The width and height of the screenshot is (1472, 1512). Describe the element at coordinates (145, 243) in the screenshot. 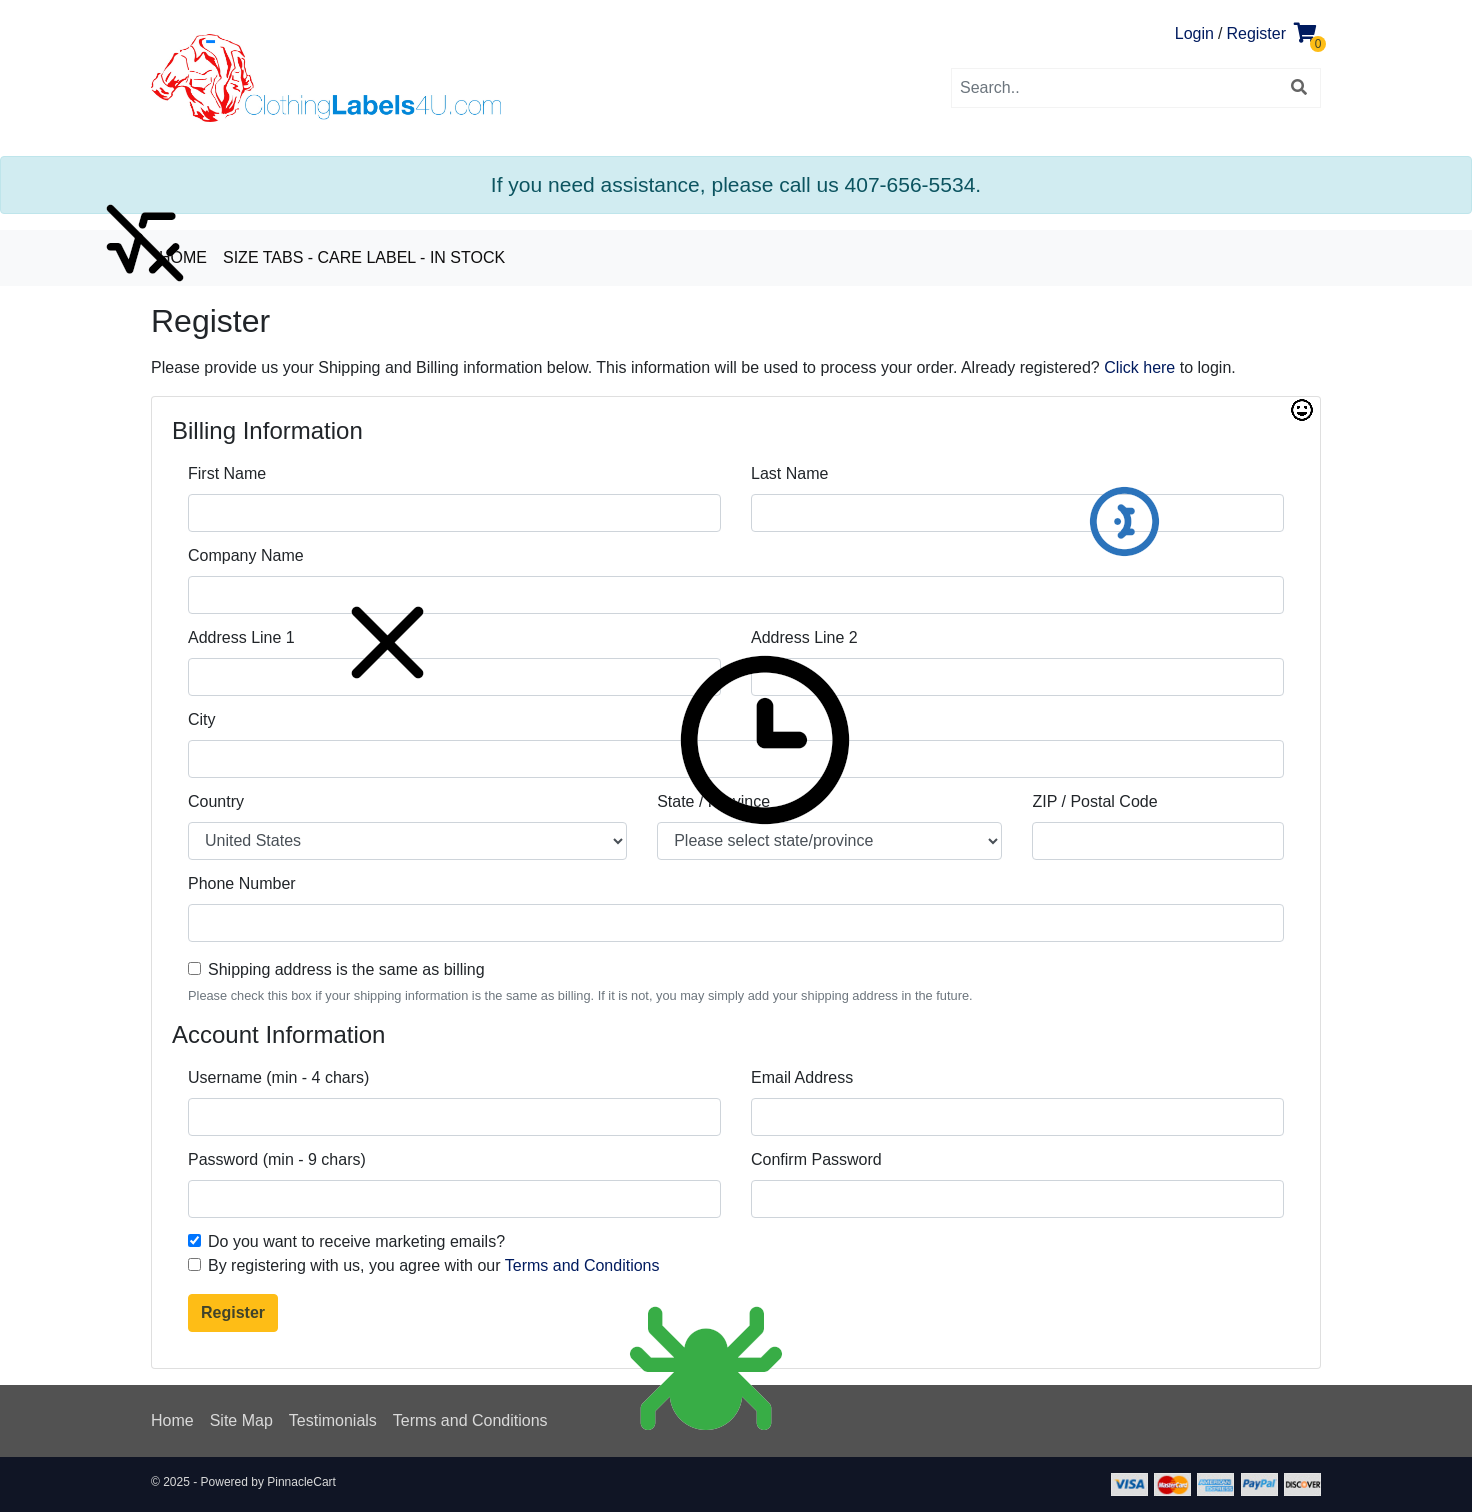

I see `disable math mode or calculations` at that location.